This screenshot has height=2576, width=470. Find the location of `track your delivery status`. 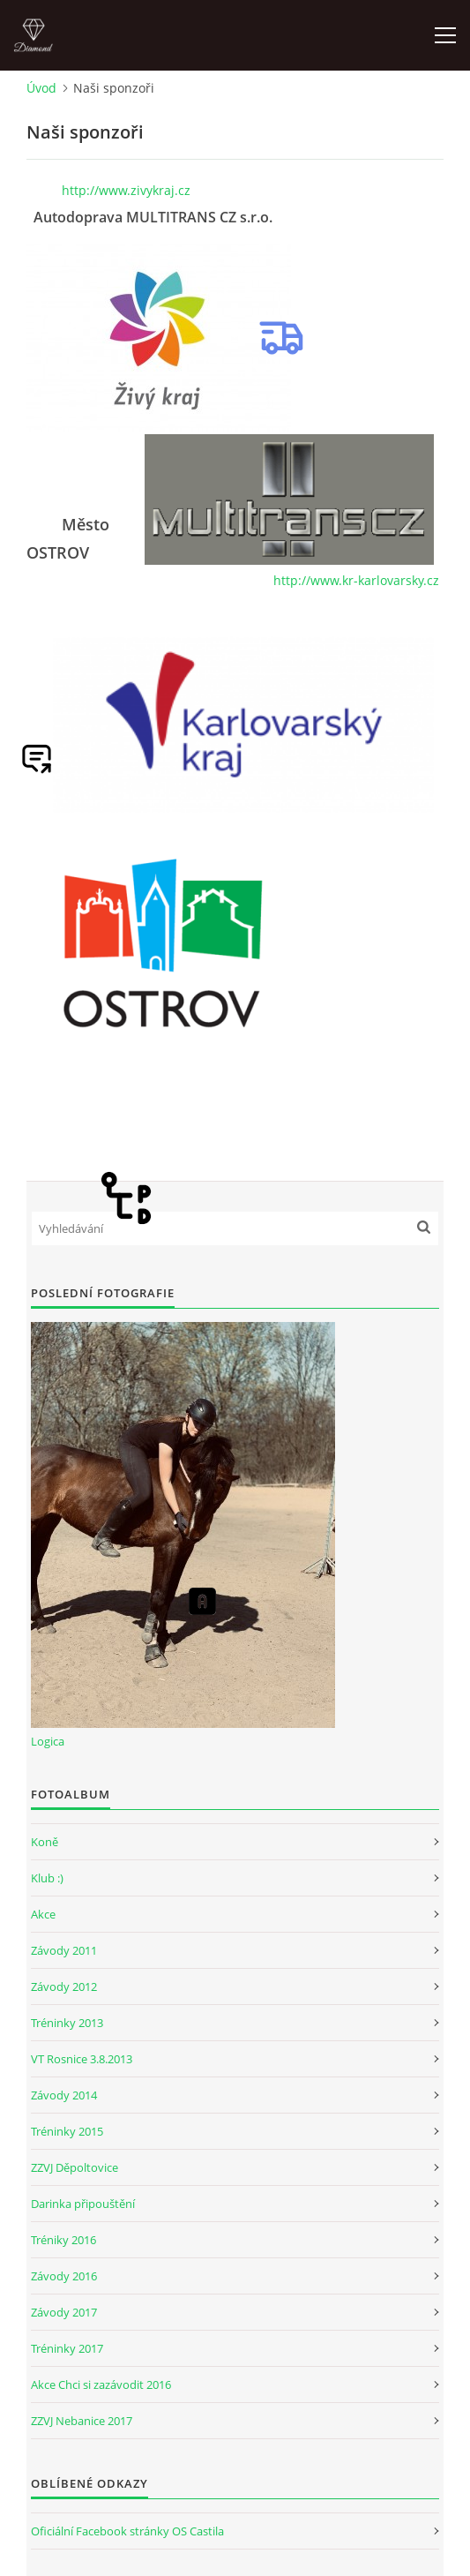

track your delivery status is located at coordinates (282, 338).